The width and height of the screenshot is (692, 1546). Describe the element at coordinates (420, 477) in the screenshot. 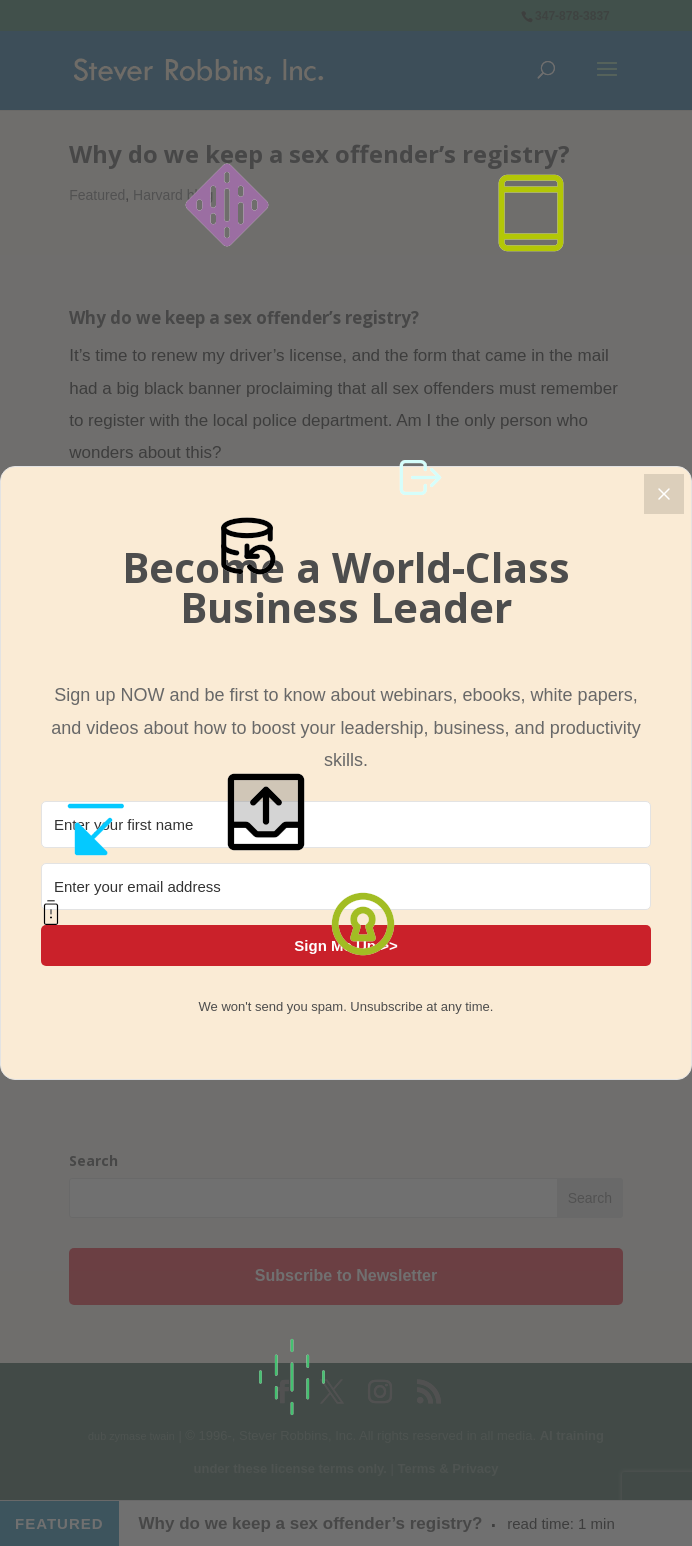

I see `log out of your account` at that location.